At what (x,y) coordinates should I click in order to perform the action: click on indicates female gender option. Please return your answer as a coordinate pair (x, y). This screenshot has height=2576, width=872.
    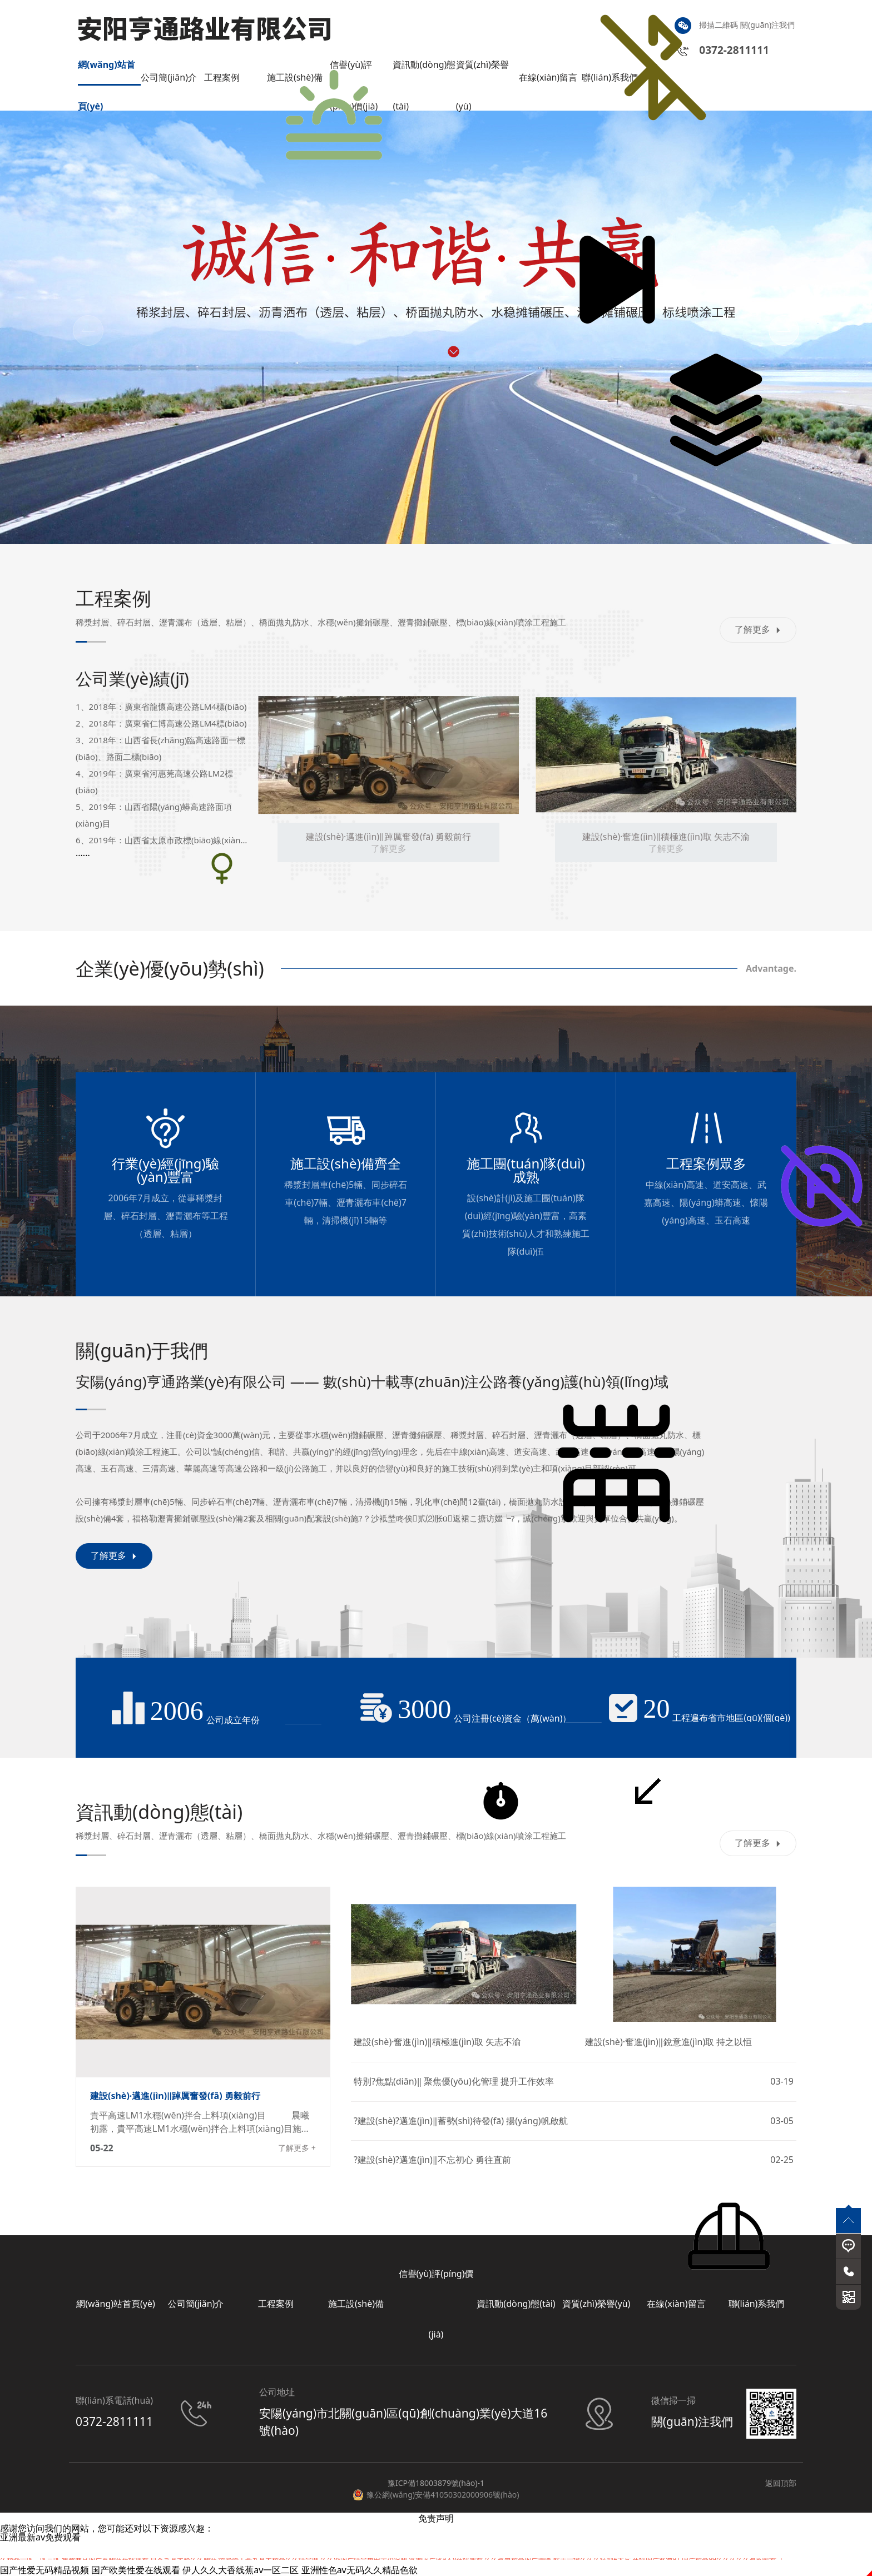
    Looking at the image, I should click on (222, 868).